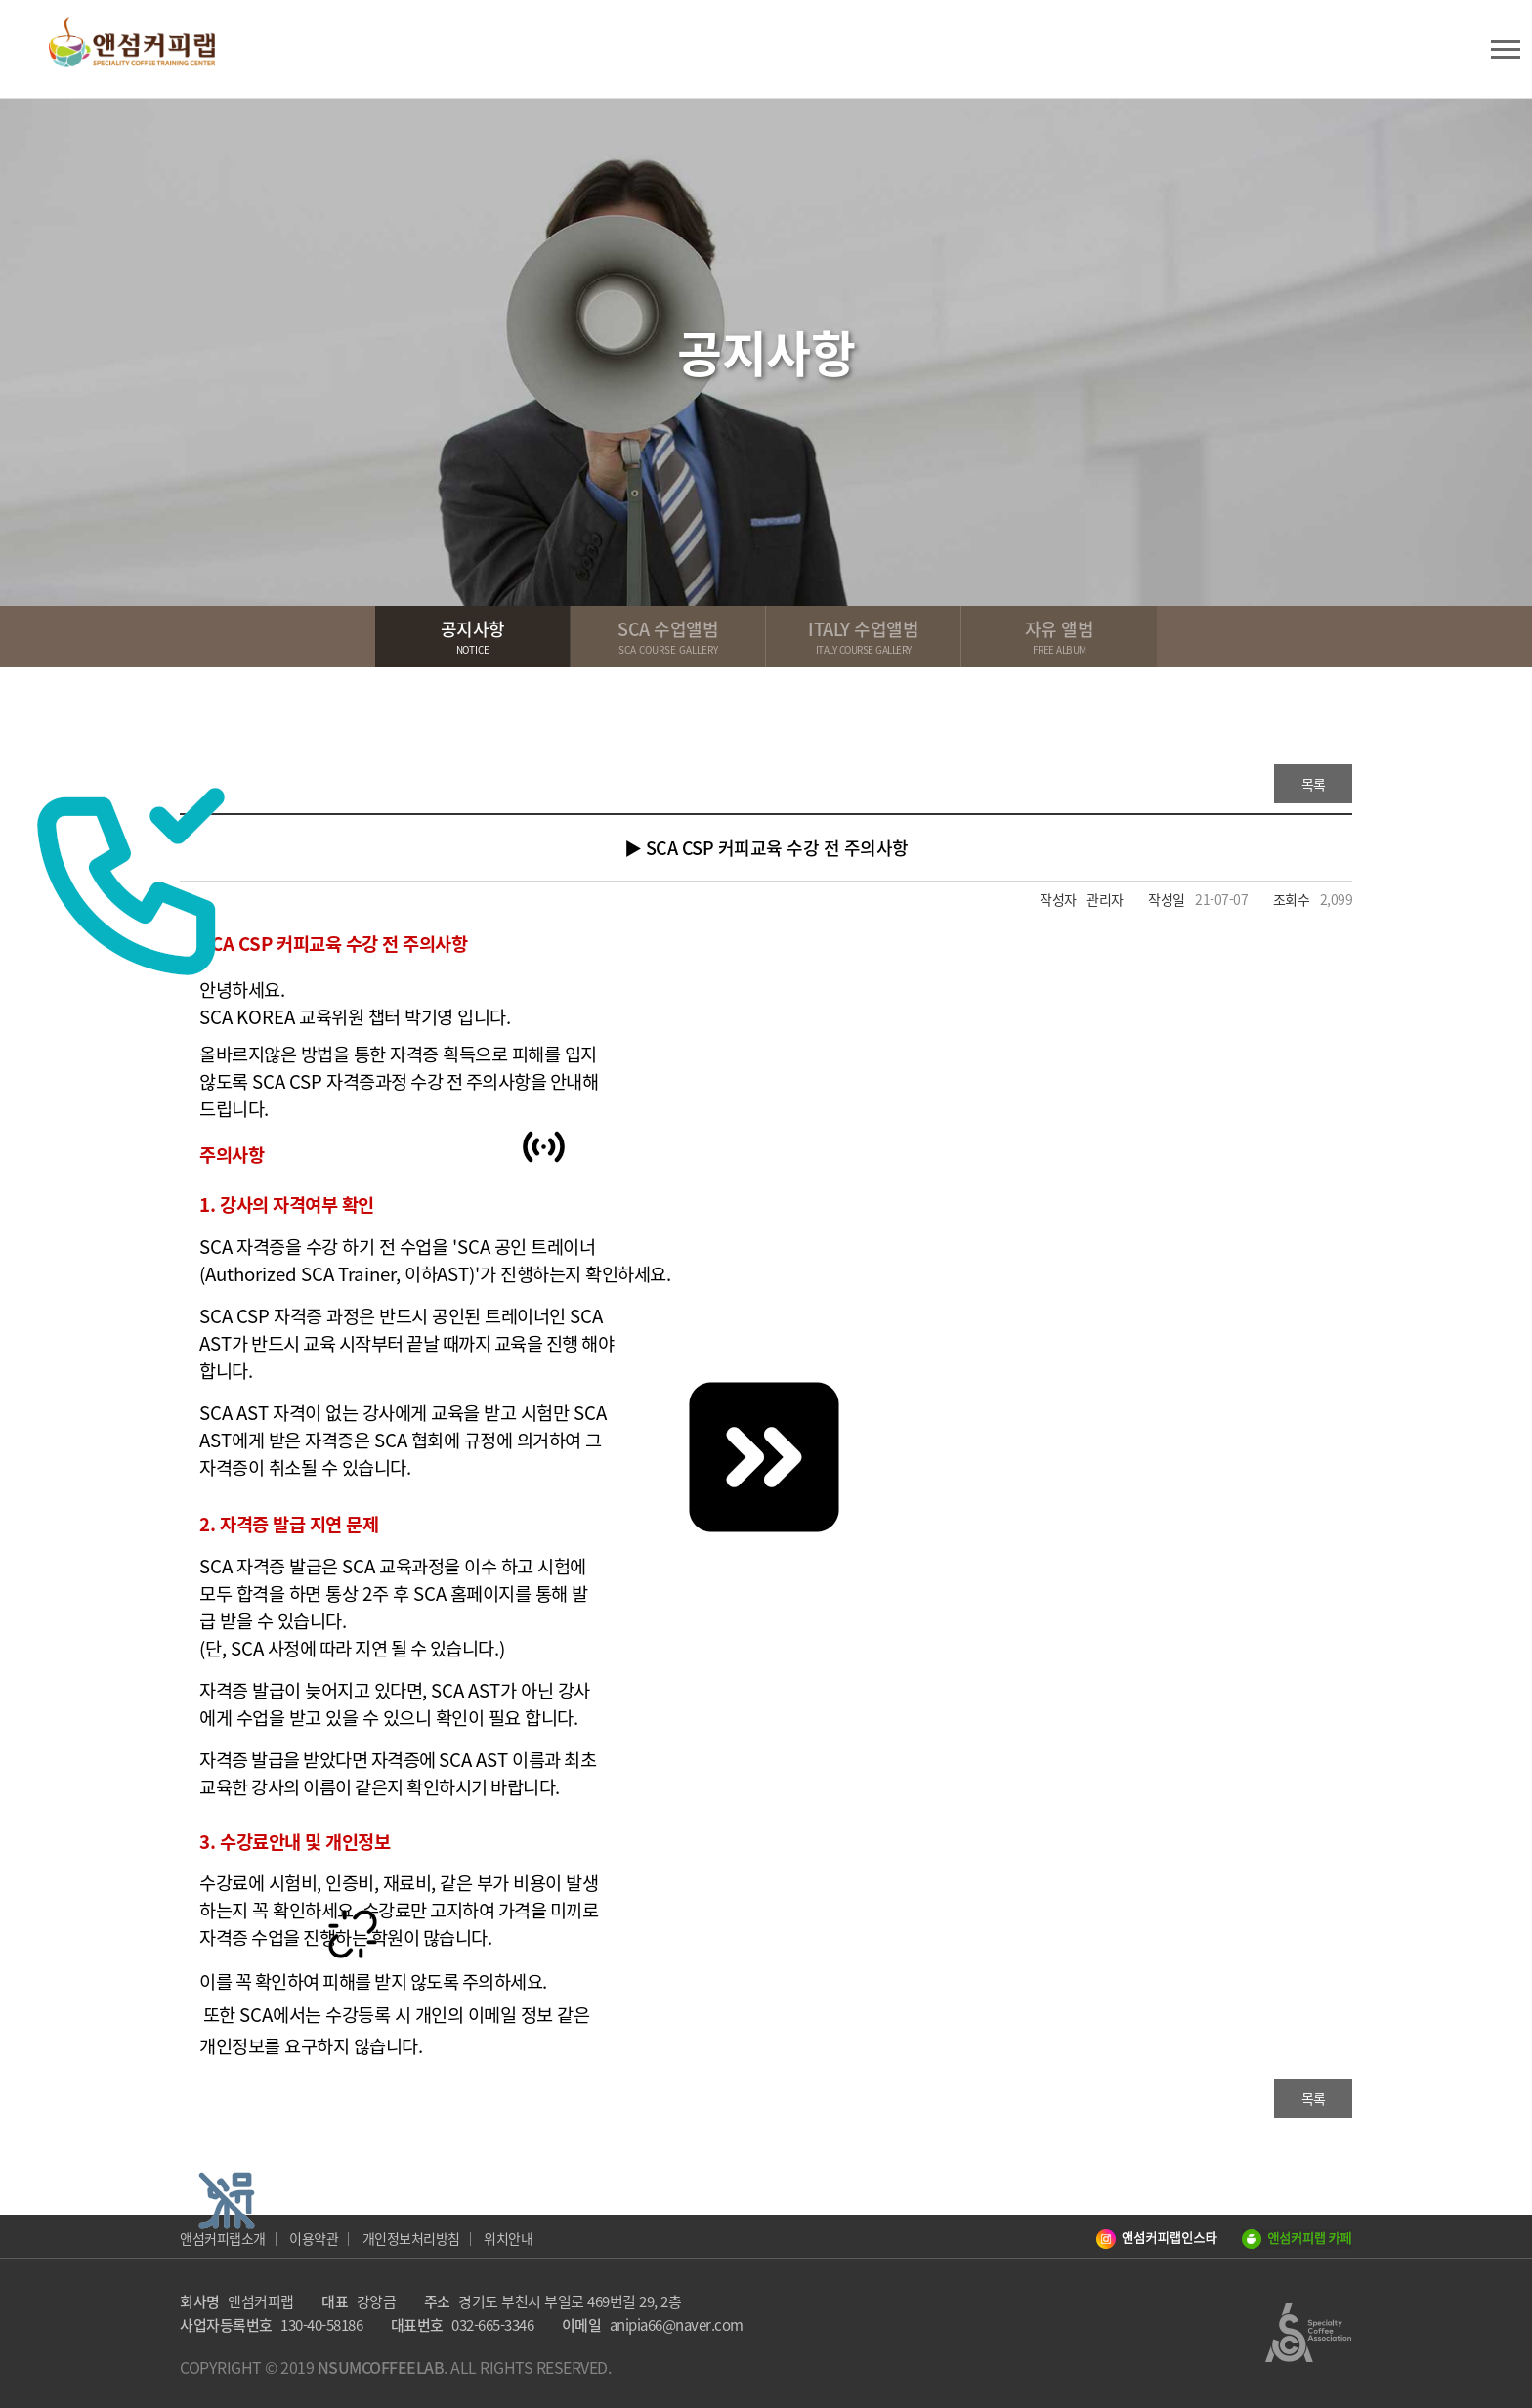  I want to click on call completed successfully, so click(131, 882).